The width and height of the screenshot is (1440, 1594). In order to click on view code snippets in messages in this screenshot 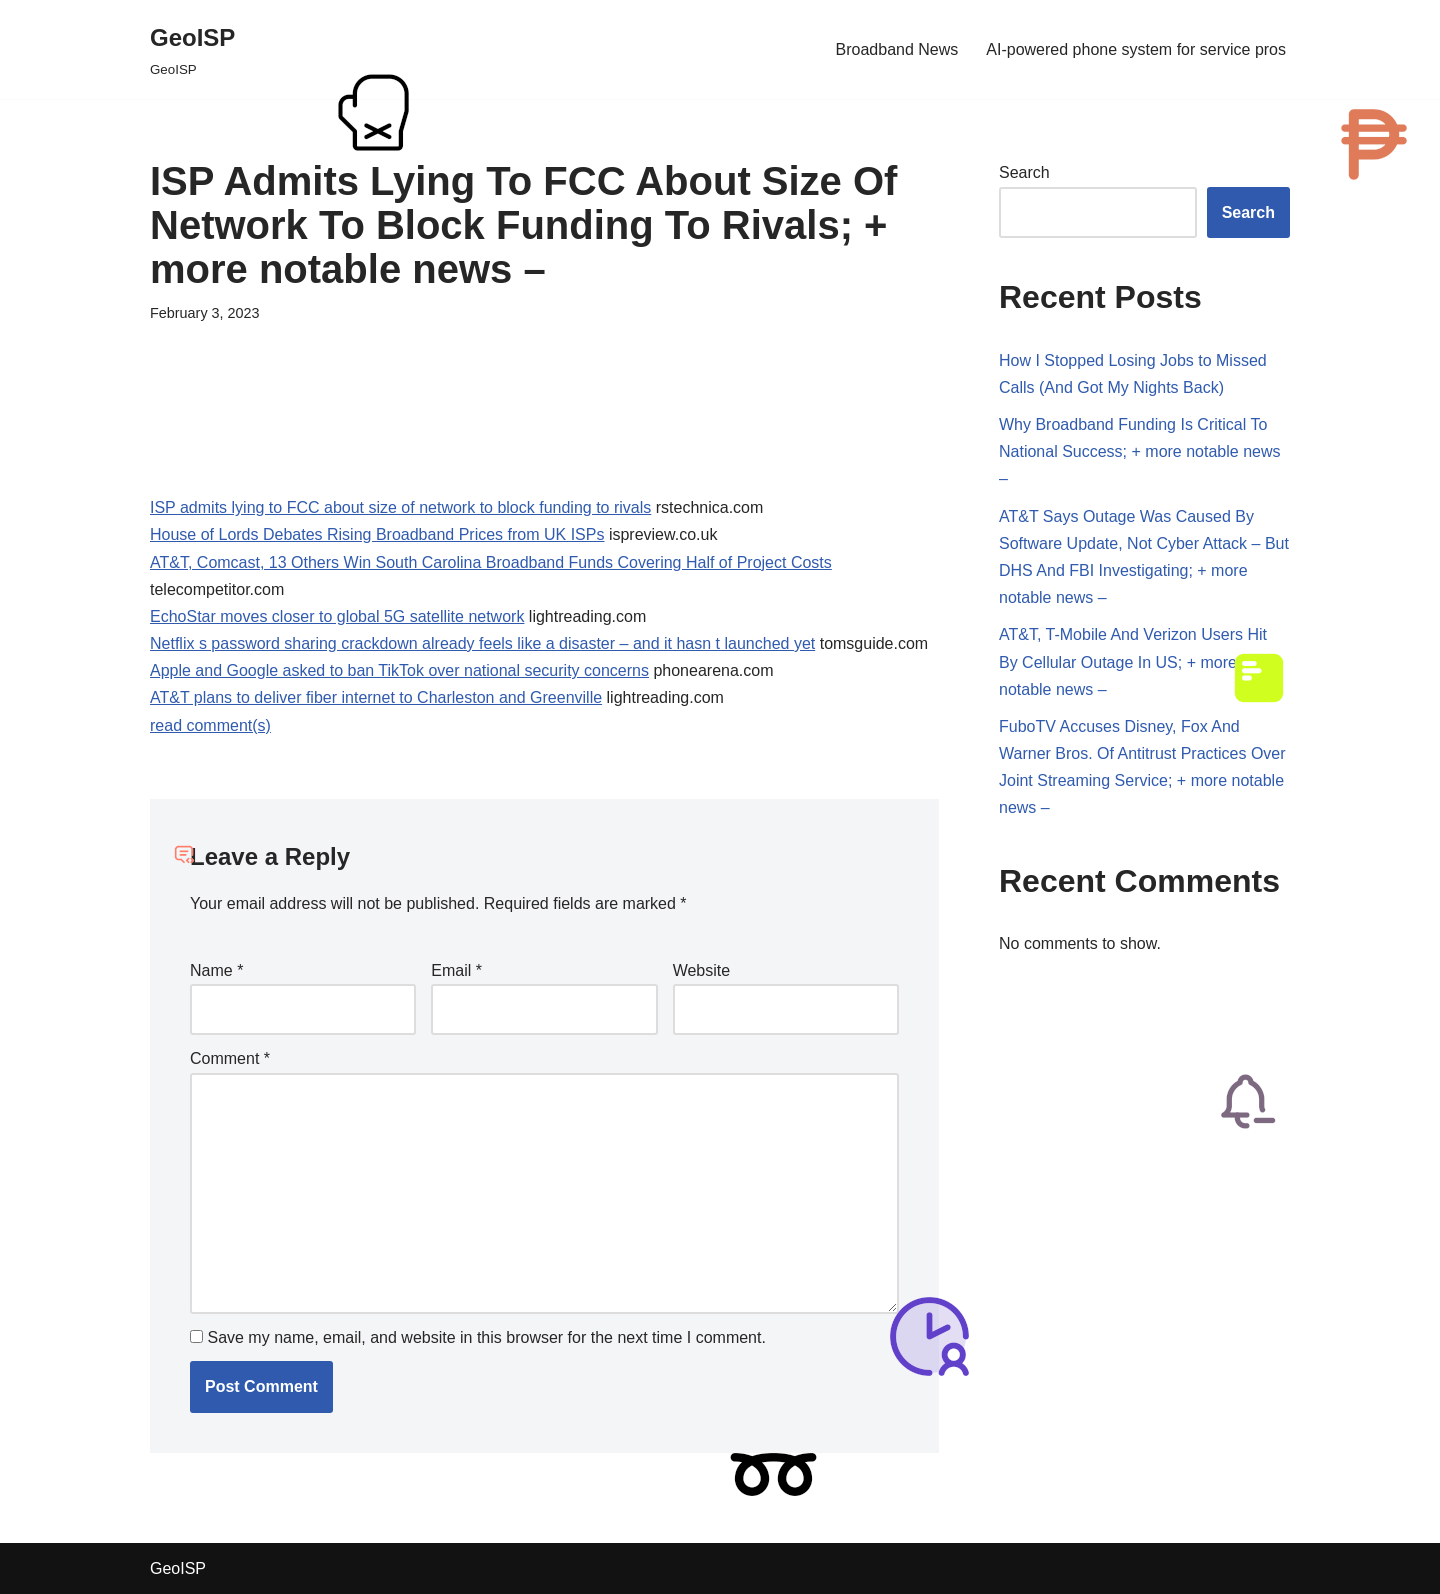, I will do `click(184, 854)`.